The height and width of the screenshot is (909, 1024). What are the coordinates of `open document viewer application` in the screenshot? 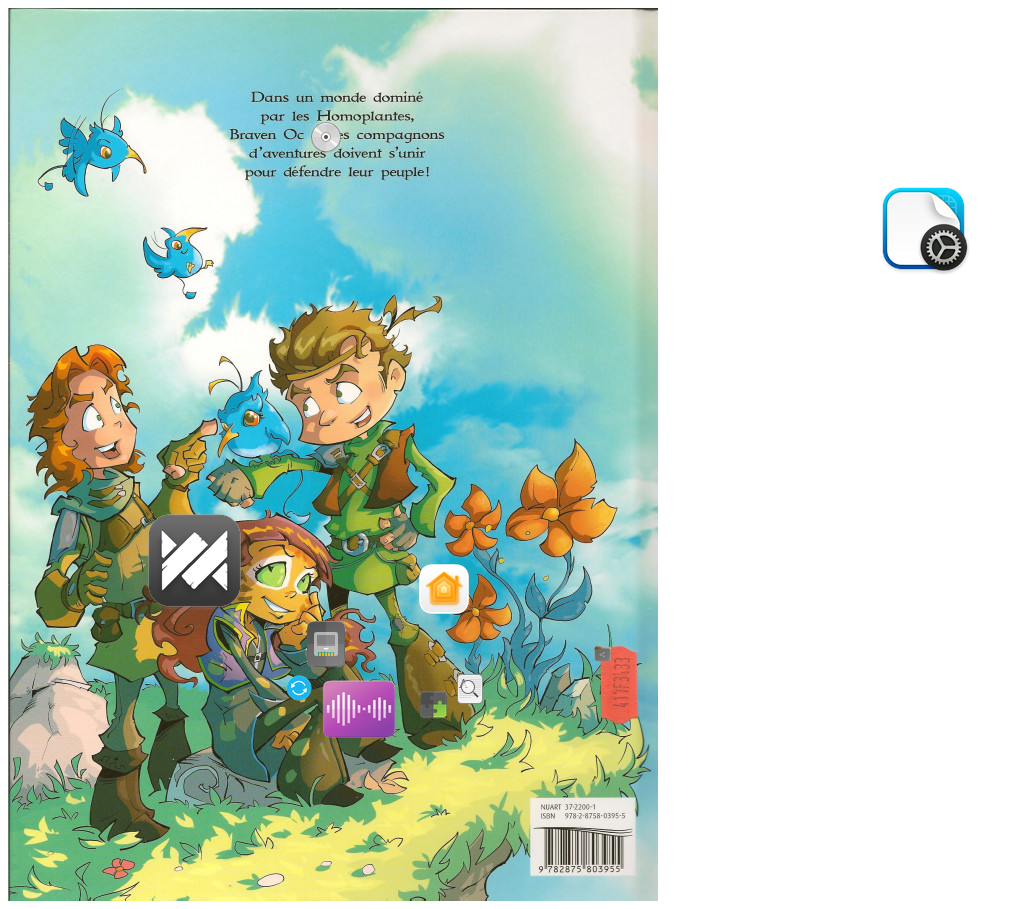 It's located at (470, 689).